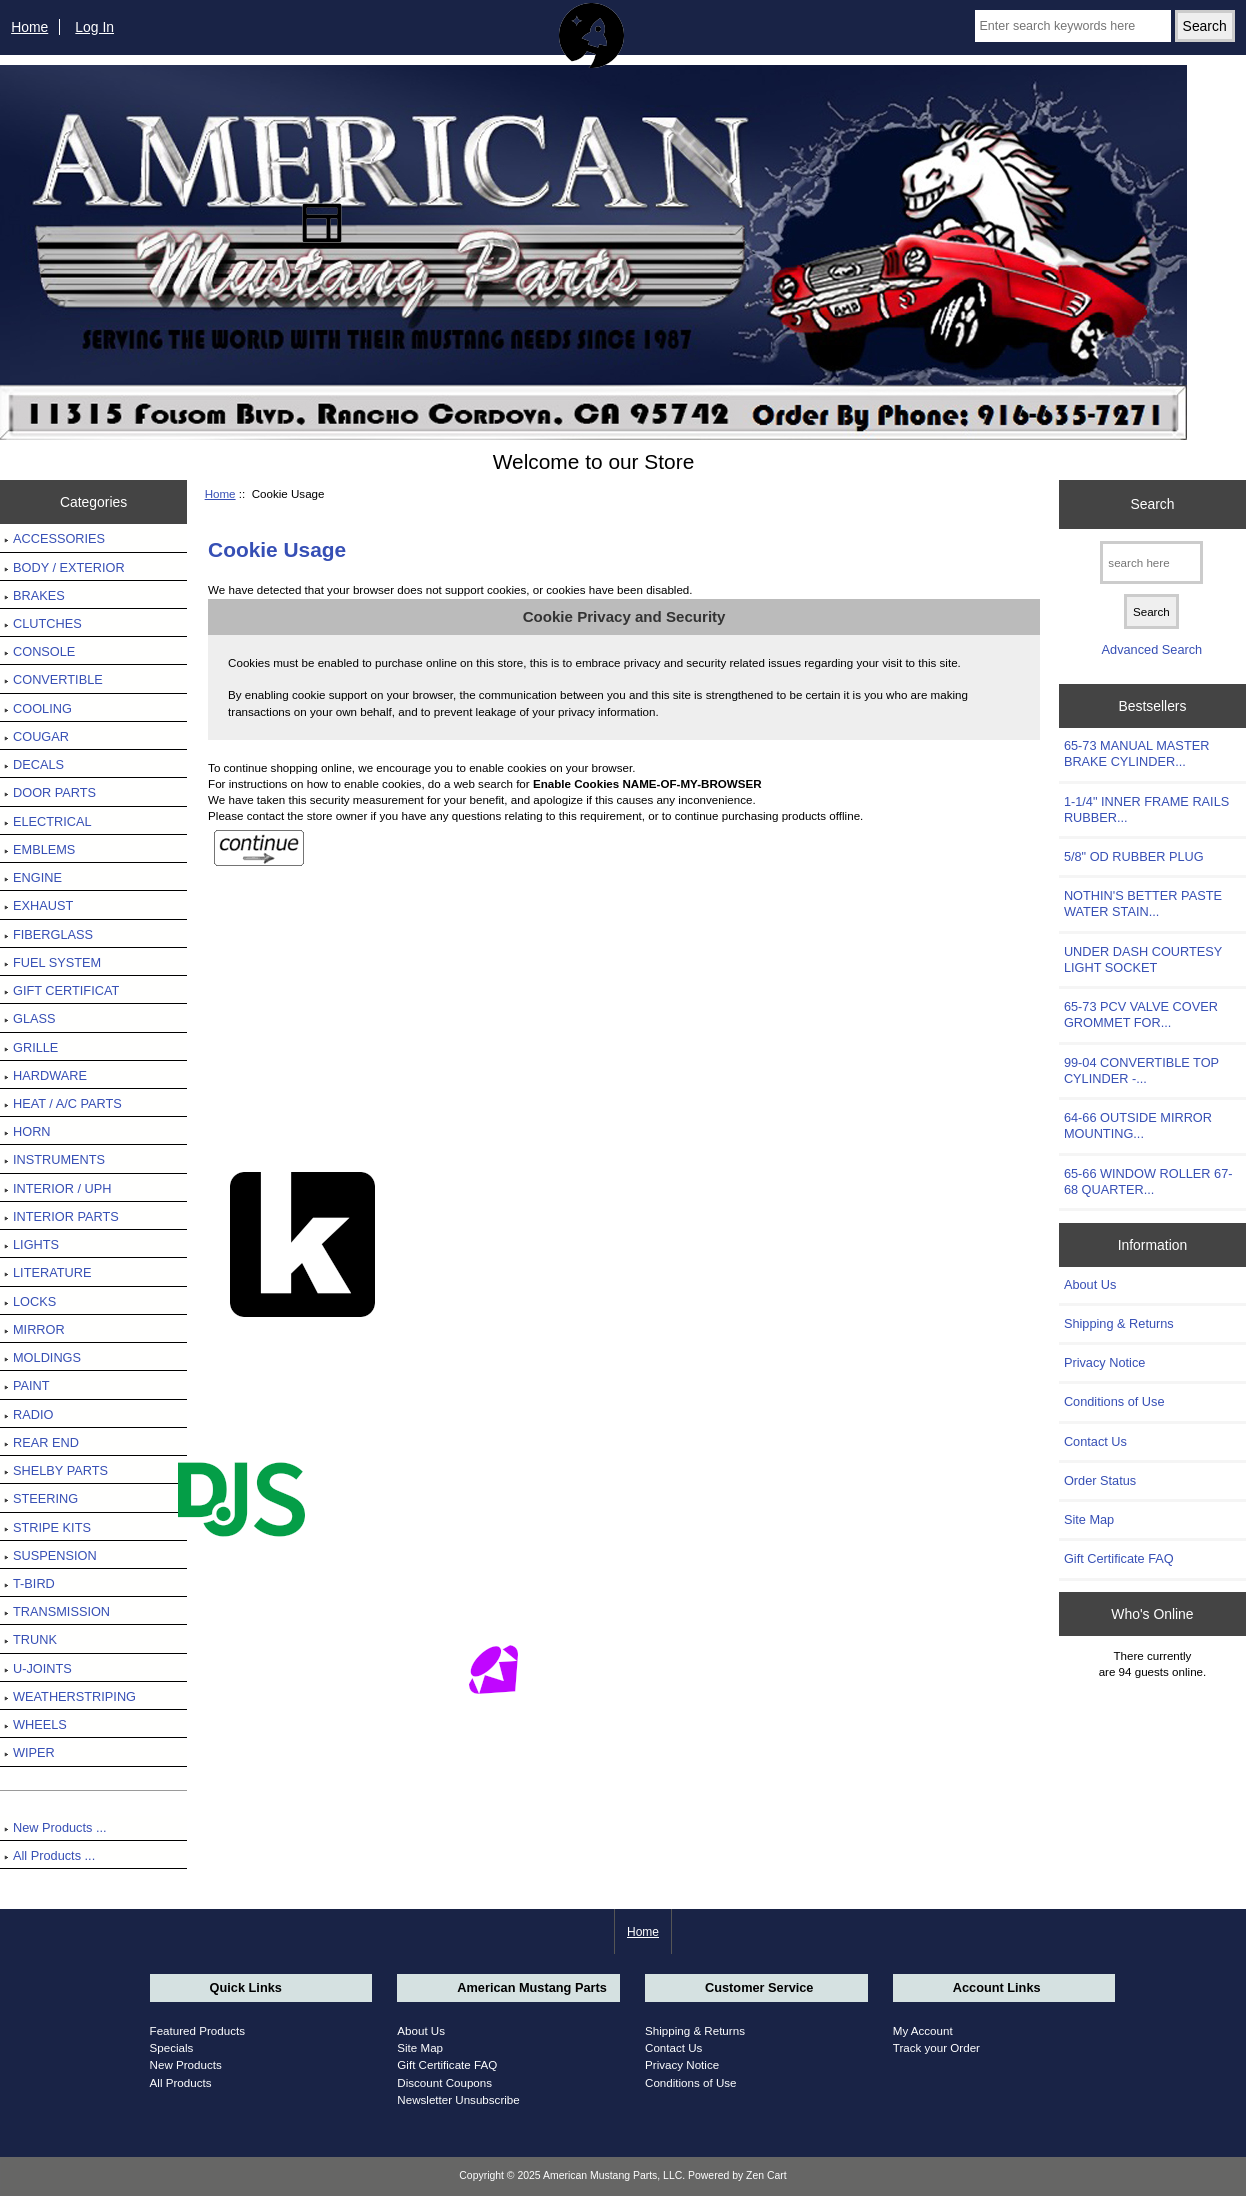 The width and height of the screenshot is (1246, 2196). I want to click on open the Infomaniak app or service, so click(302, 1244).